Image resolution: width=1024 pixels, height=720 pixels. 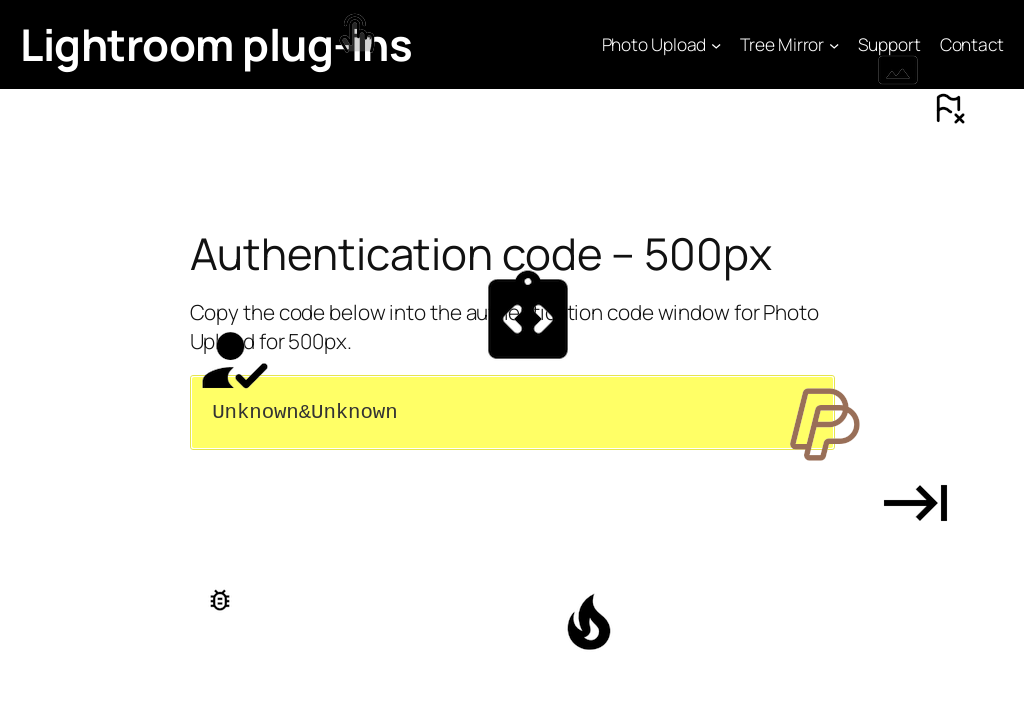 I want to click on remove a flagged item, so click(x=948, y=107).